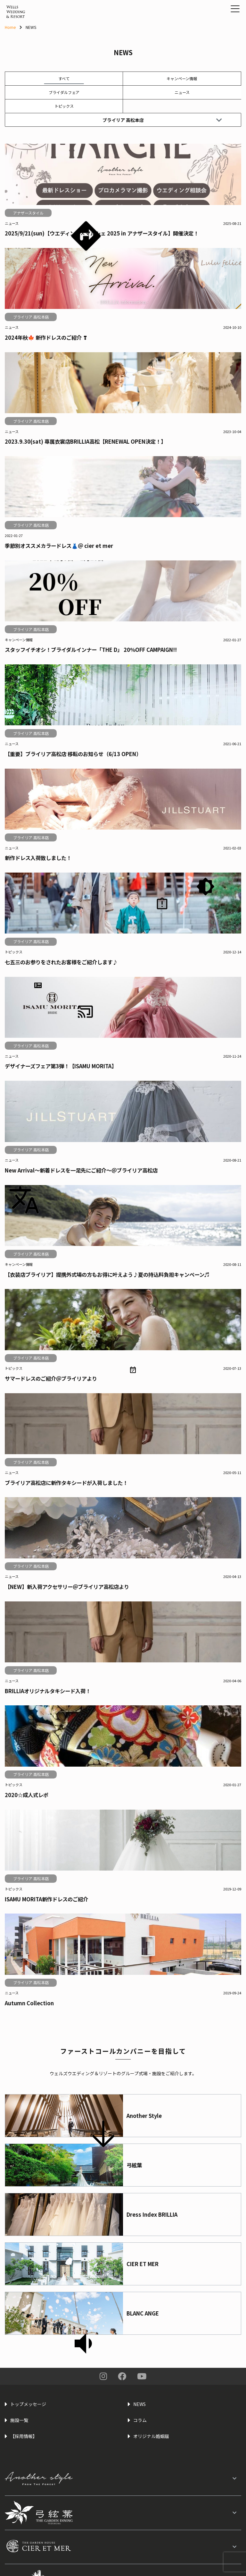  What do you see at coordinates (85, 1011) in the screenshot?
I see `indicates active casting connection to a device` at bounding box center [85, 1011].